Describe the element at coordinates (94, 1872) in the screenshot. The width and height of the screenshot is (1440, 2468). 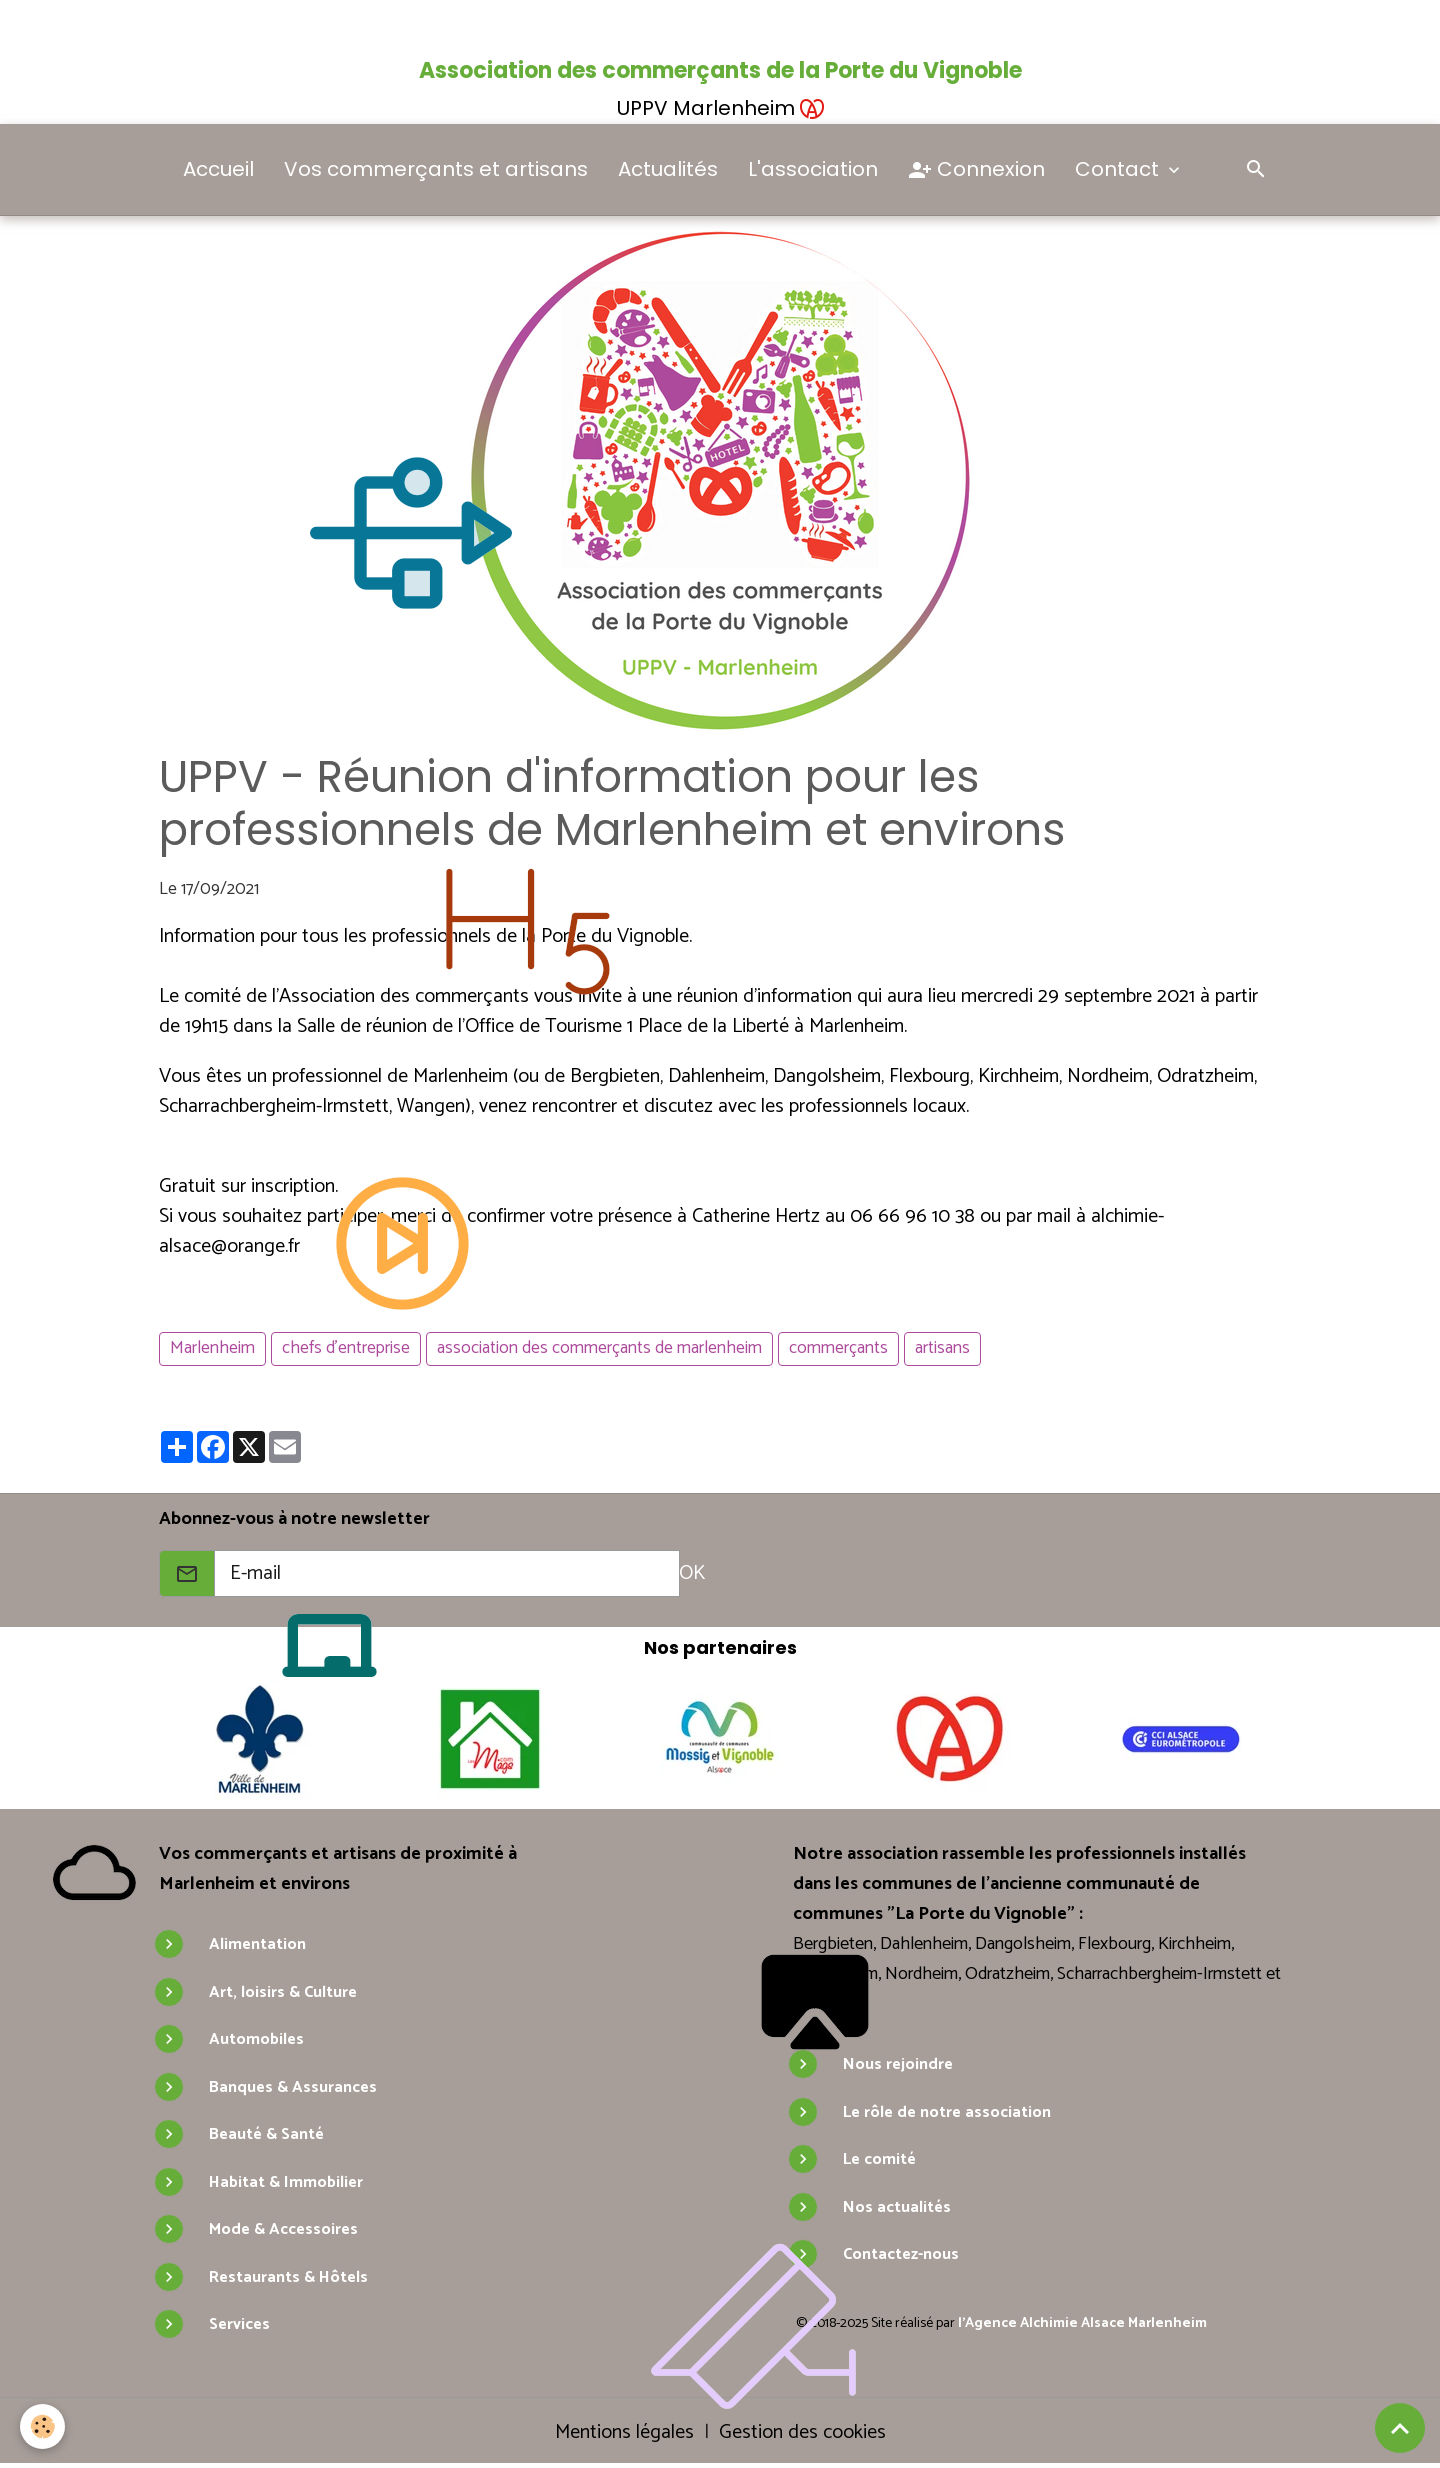
I see `cloud storage or sync status` at that location.